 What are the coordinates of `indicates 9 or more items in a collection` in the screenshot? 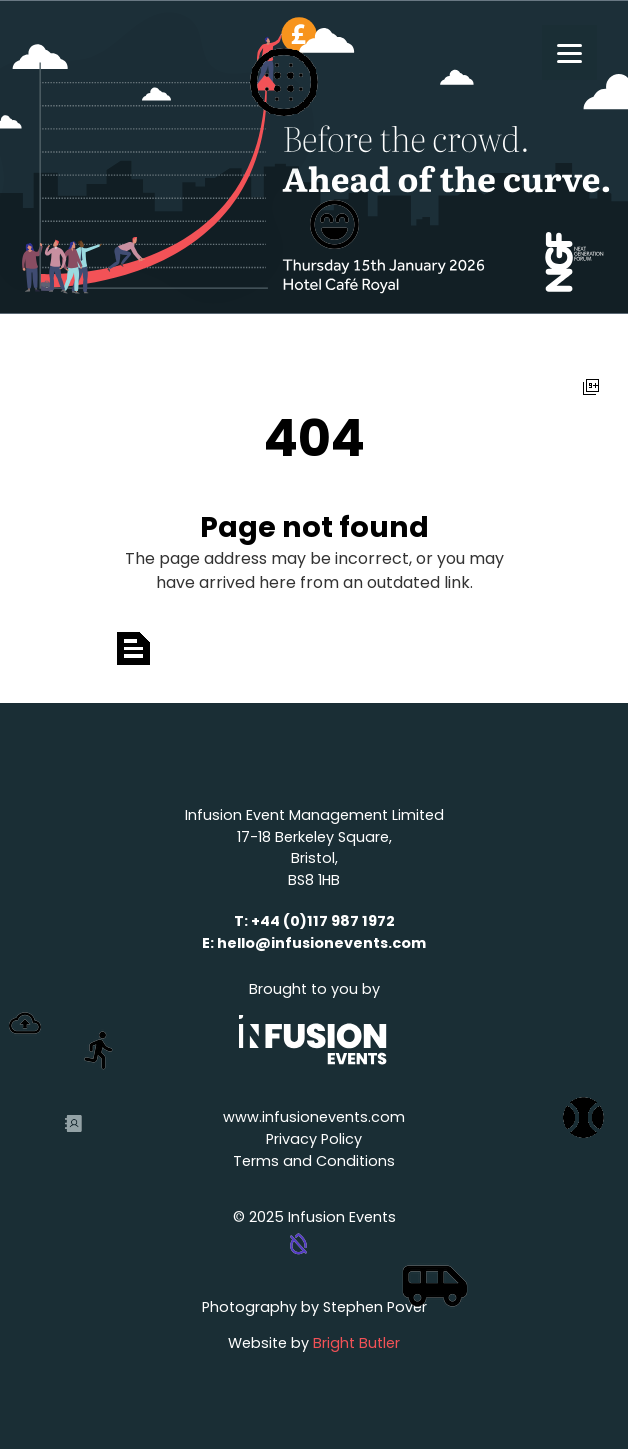 It's located at (591, 387).